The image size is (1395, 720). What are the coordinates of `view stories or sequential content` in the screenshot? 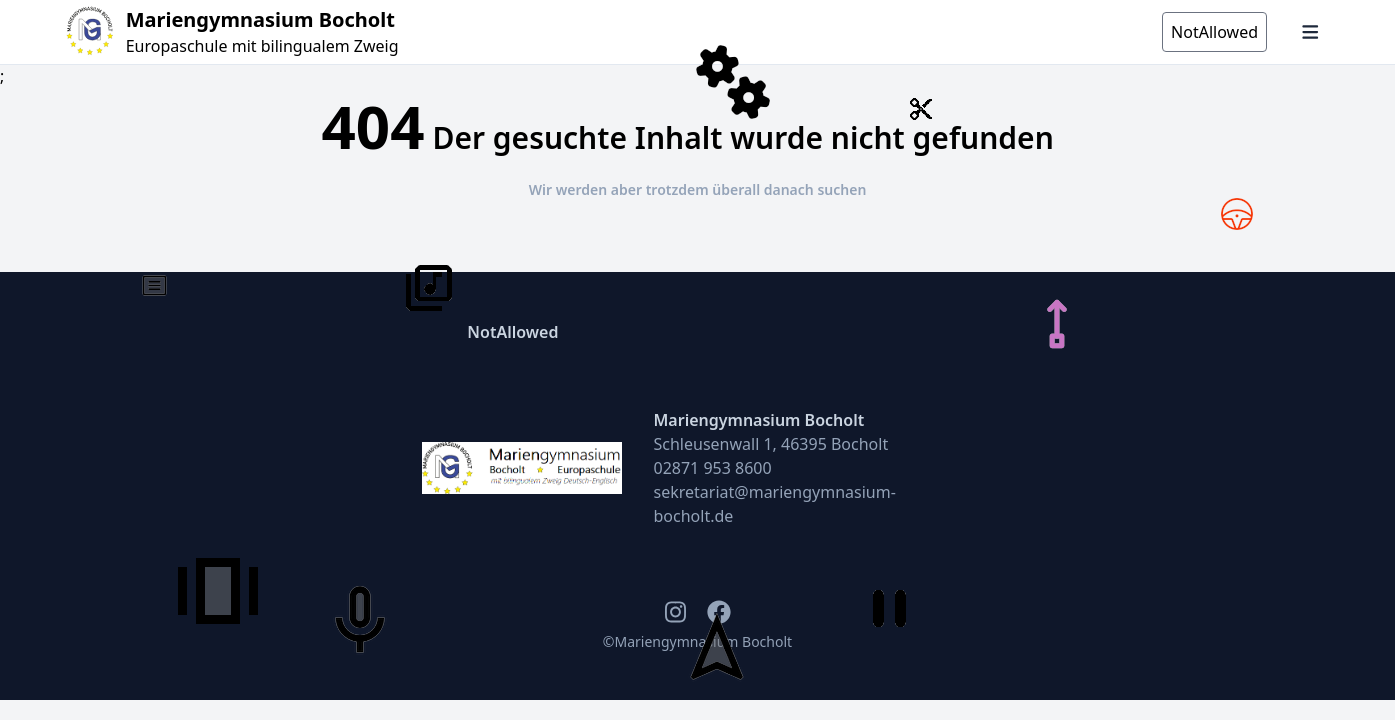 It's located at (218, 593).